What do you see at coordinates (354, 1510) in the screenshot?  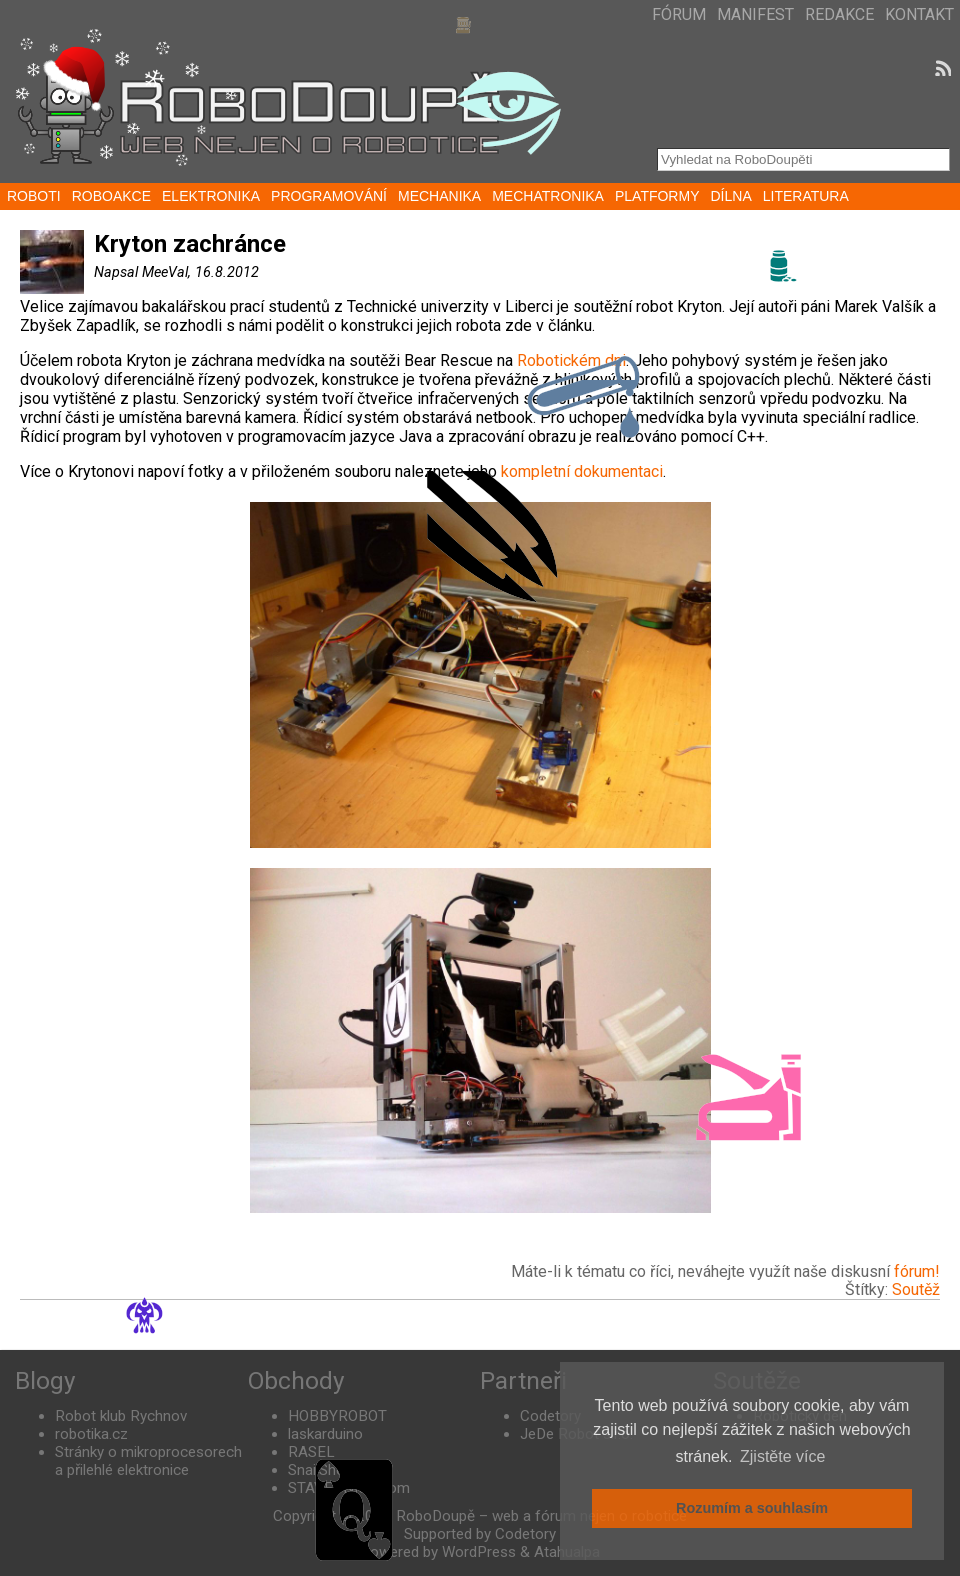 I see `queen of spades playing card` at bounding box center [354, 1510].